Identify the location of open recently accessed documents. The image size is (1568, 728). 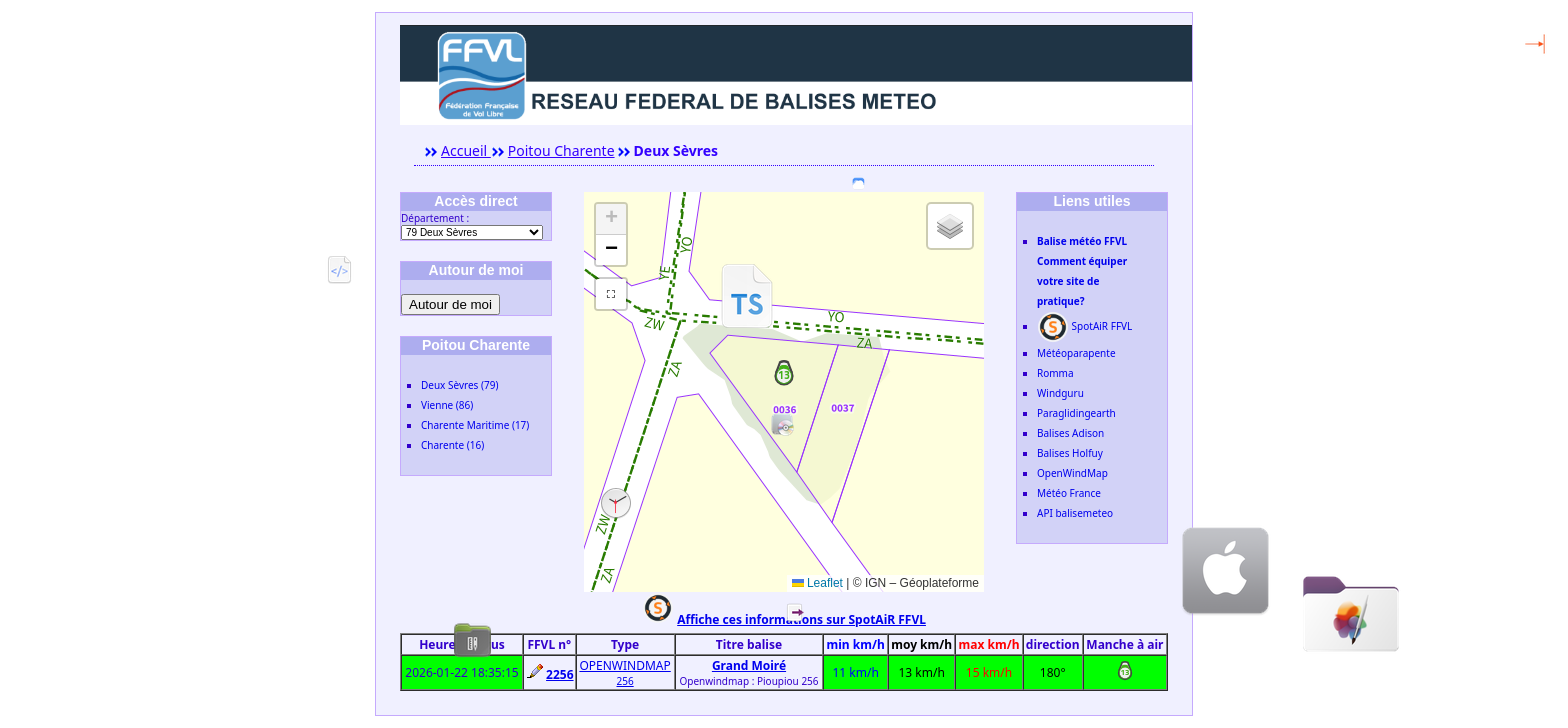
(616, 503).